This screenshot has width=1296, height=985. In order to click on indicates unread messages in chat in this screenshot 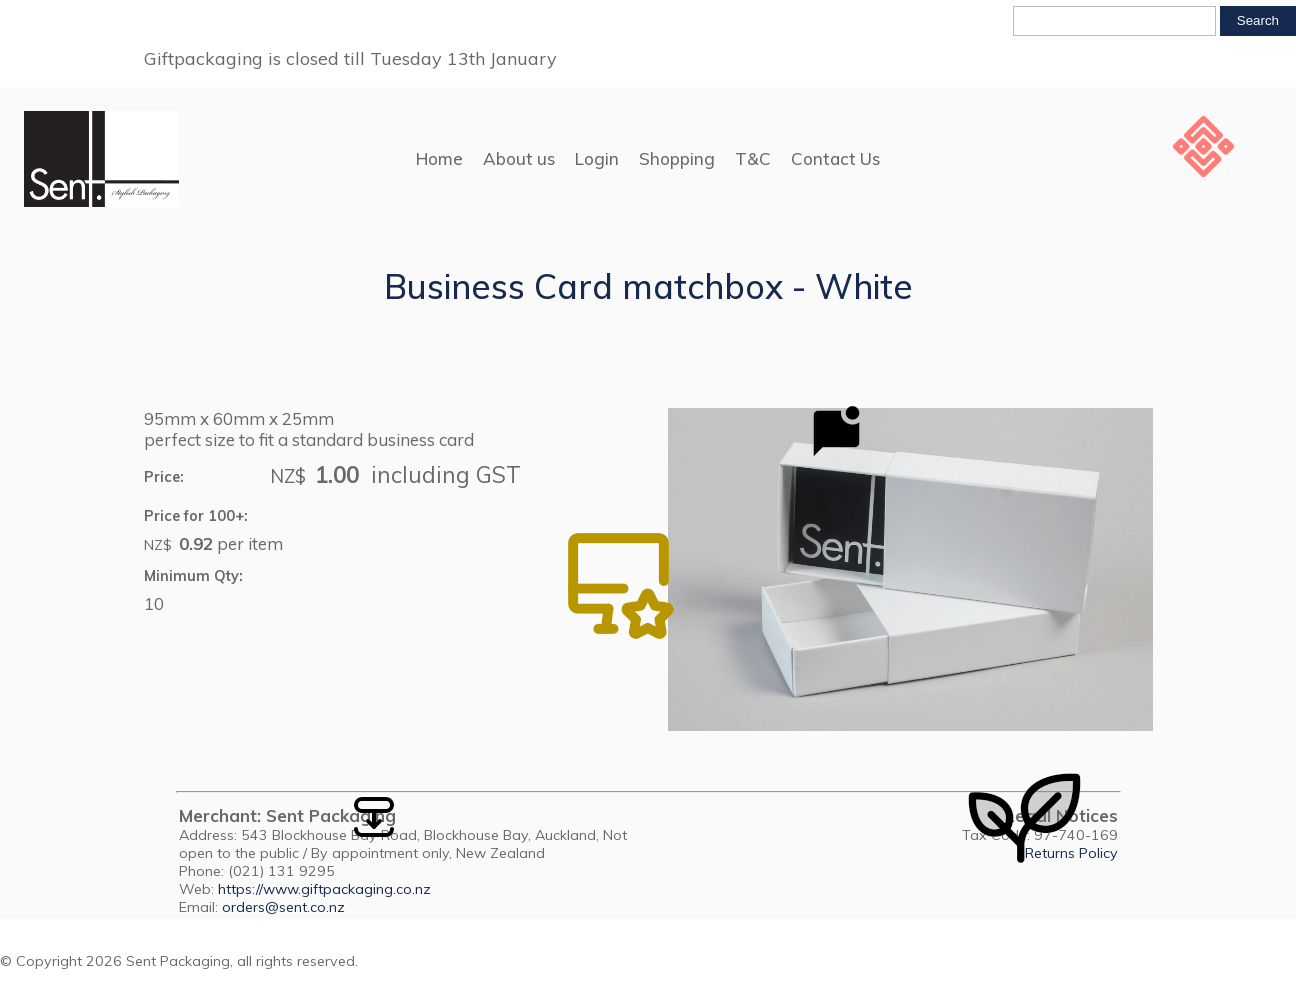, I will do `click(836, 433)`.